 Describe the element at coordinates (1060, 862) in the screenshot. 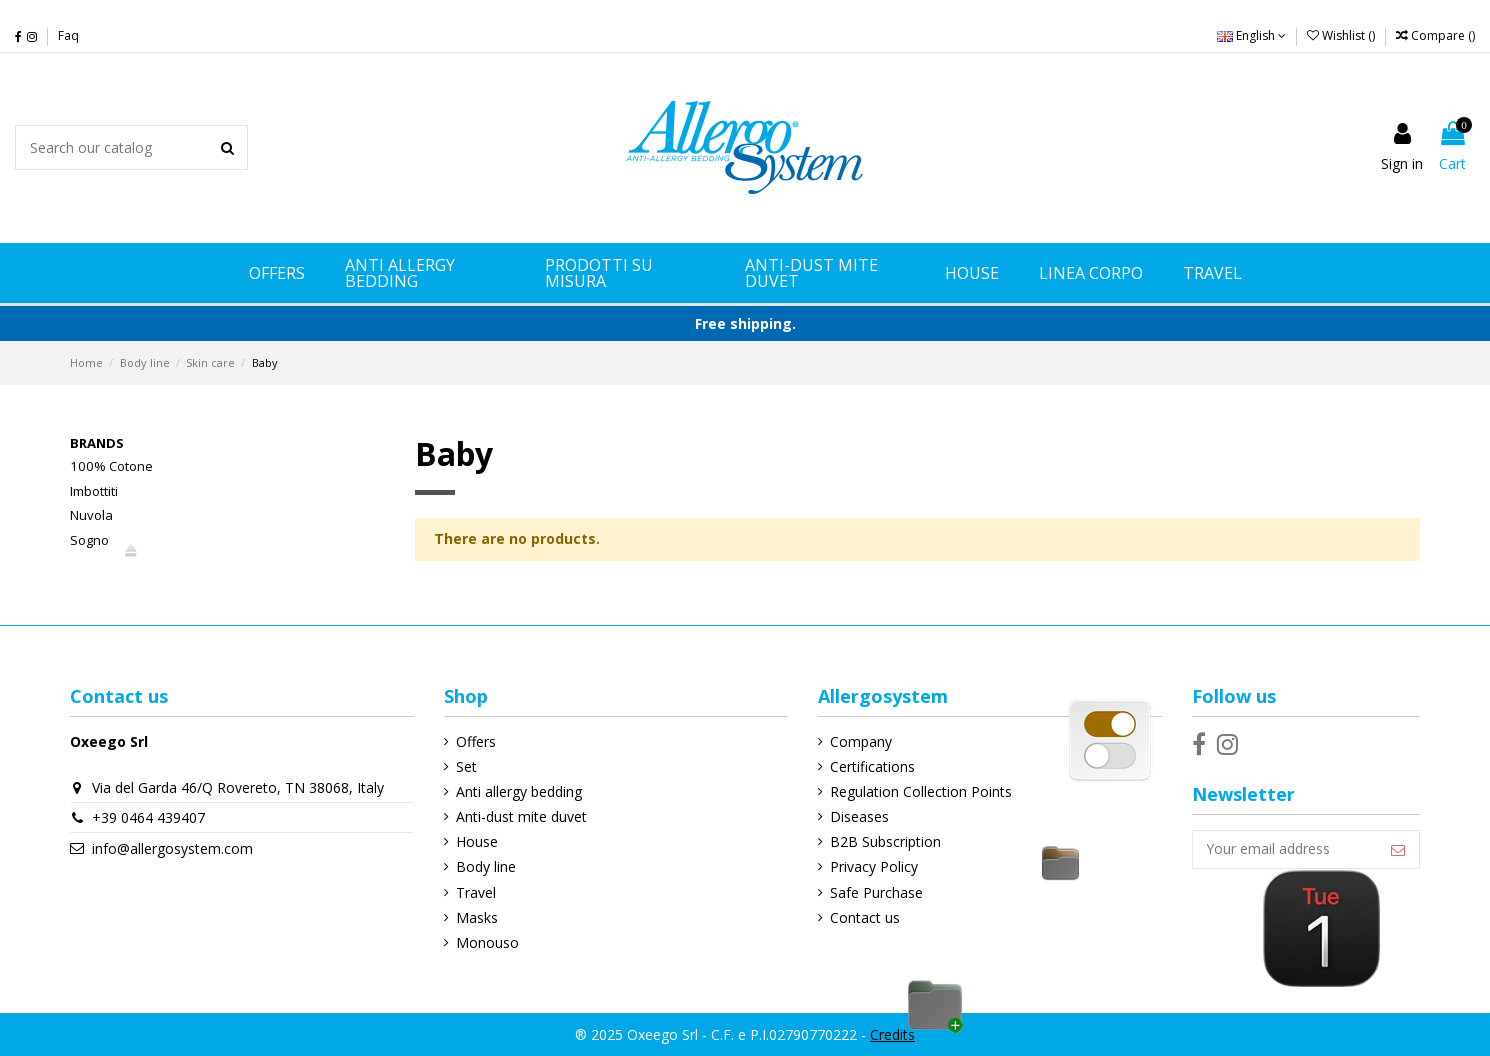

I see `indicates an open or expanded folder` at that location.